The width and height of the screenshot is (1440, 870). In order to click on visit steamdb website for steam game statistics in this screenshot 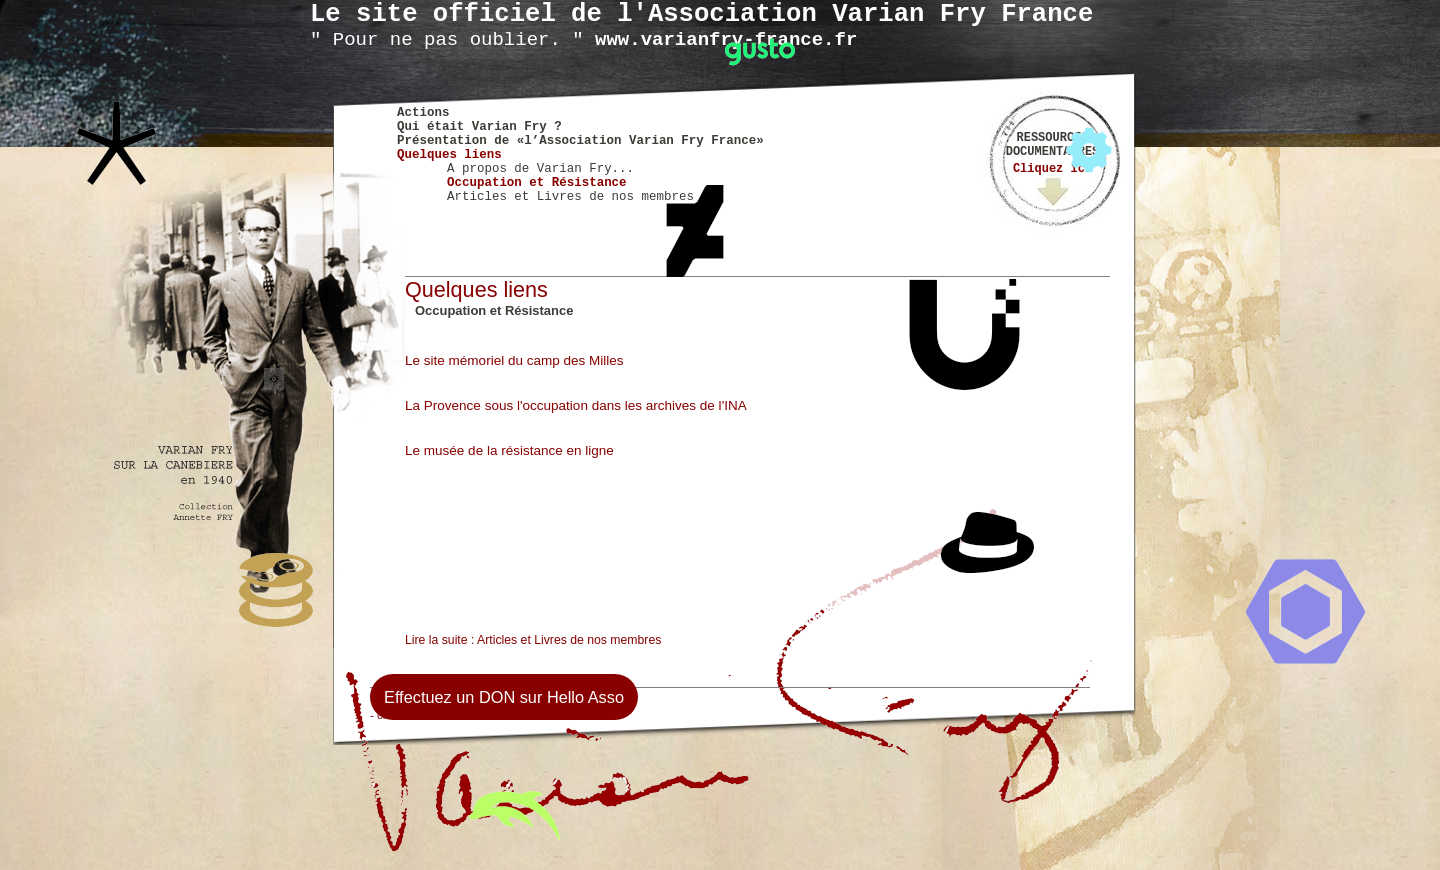, I will do `click(276, 590)`.